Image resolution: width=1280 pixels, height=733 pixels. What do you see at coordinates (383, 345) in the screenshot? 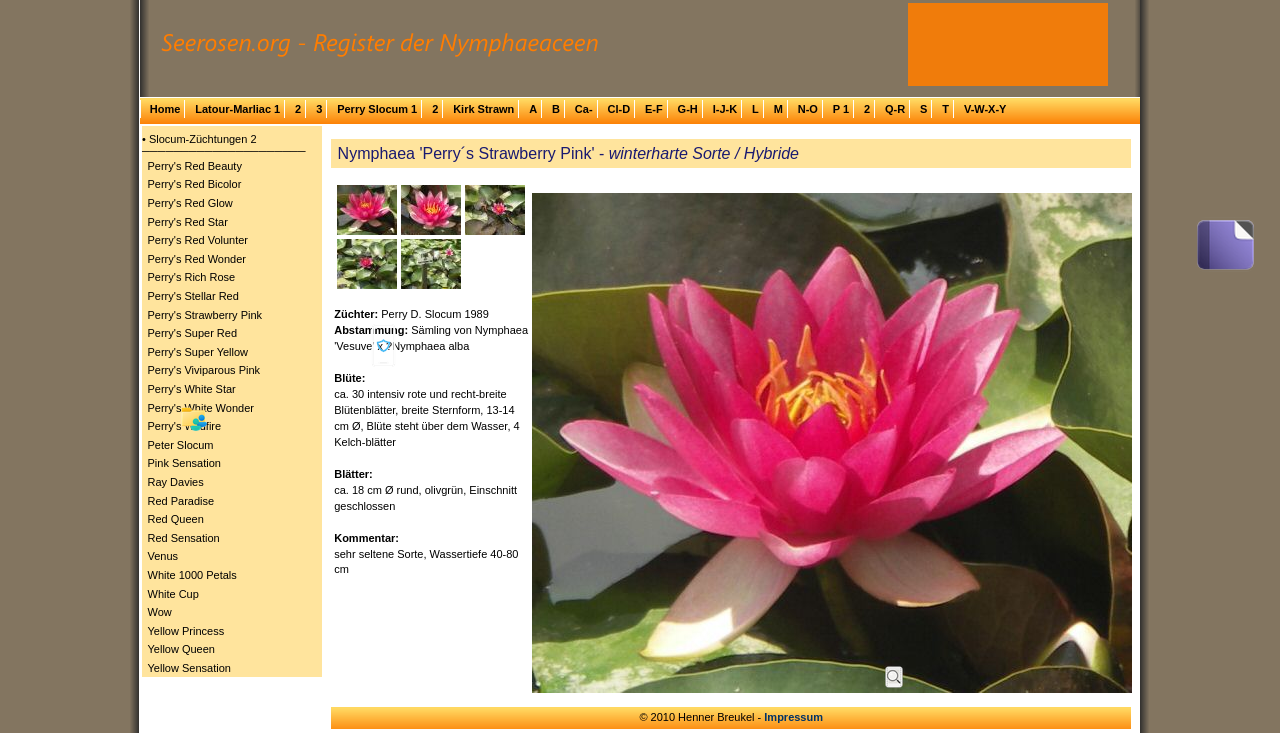
I see `indicates a trusted or verified device` at bounding box center [383, 345].